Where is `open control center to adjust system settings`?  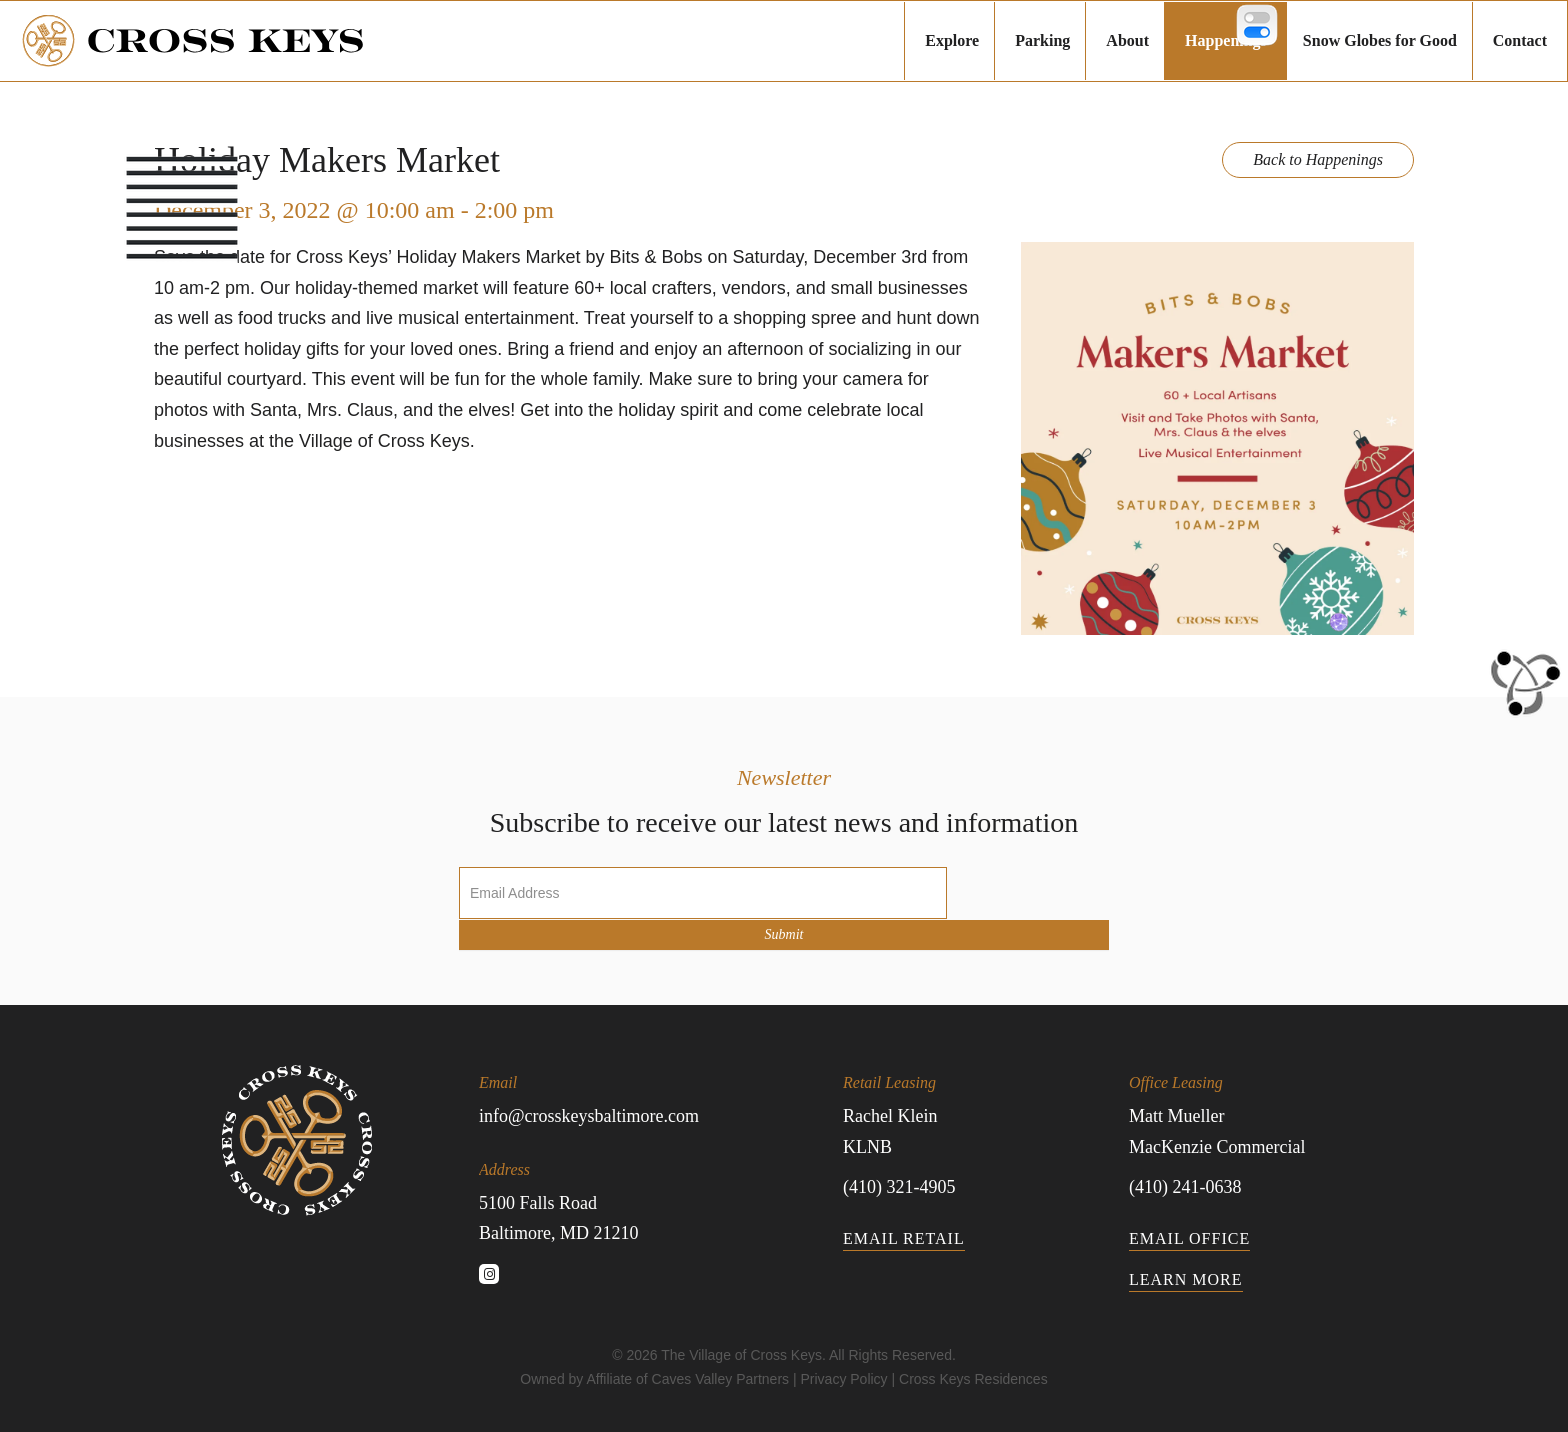 open control center to adjust system settings is located at coordinates (1257, 25).